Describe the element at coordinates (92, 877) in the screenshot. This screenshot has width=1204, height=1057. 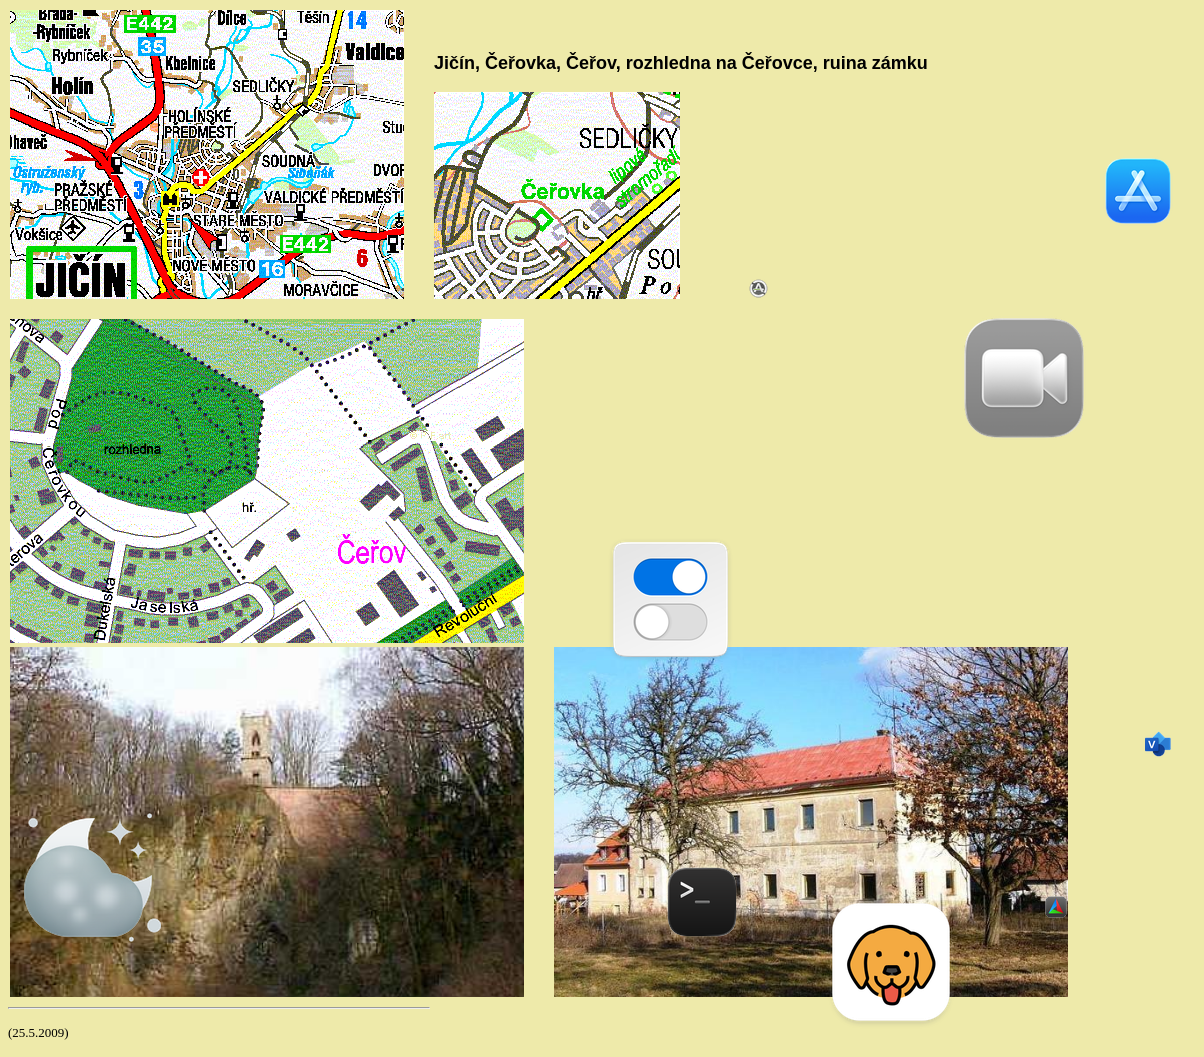
I see `indicates cloudy nighttime weather conditions` at that location.